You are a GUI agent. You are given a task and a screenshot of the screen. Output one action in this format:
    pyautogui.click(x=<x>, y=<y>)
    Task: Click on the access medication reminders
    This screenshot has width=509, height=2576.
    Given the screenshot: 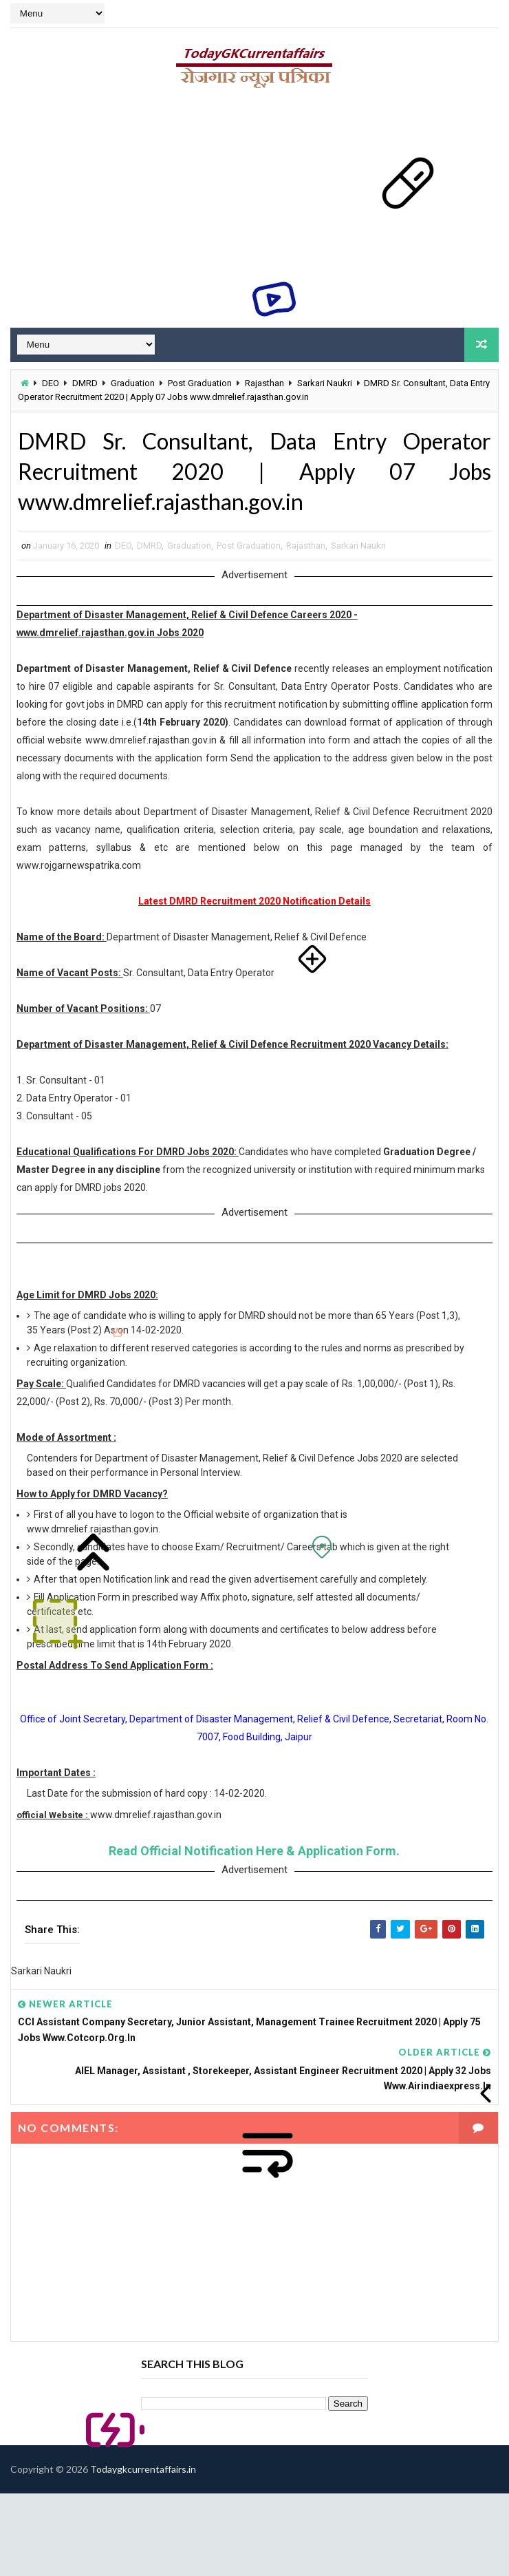 What is the action you would take?
    pyautogui.click(x=408, y=183)
    